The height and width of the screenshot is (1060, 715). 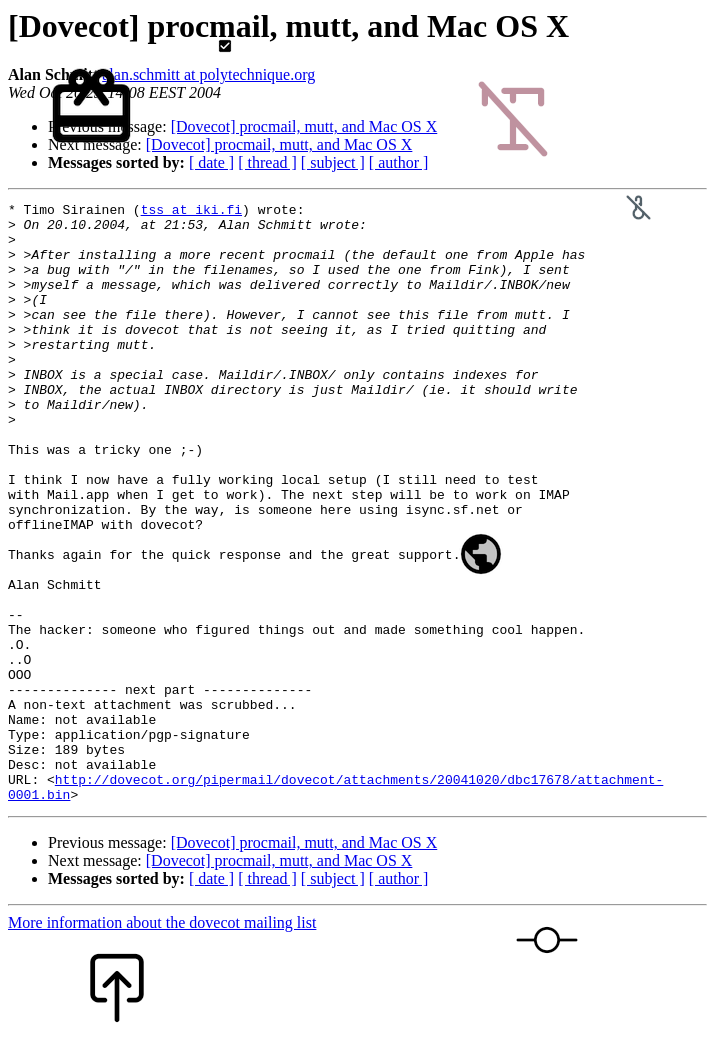 I want to click on upload a file or document, so click(x=117, y=988).